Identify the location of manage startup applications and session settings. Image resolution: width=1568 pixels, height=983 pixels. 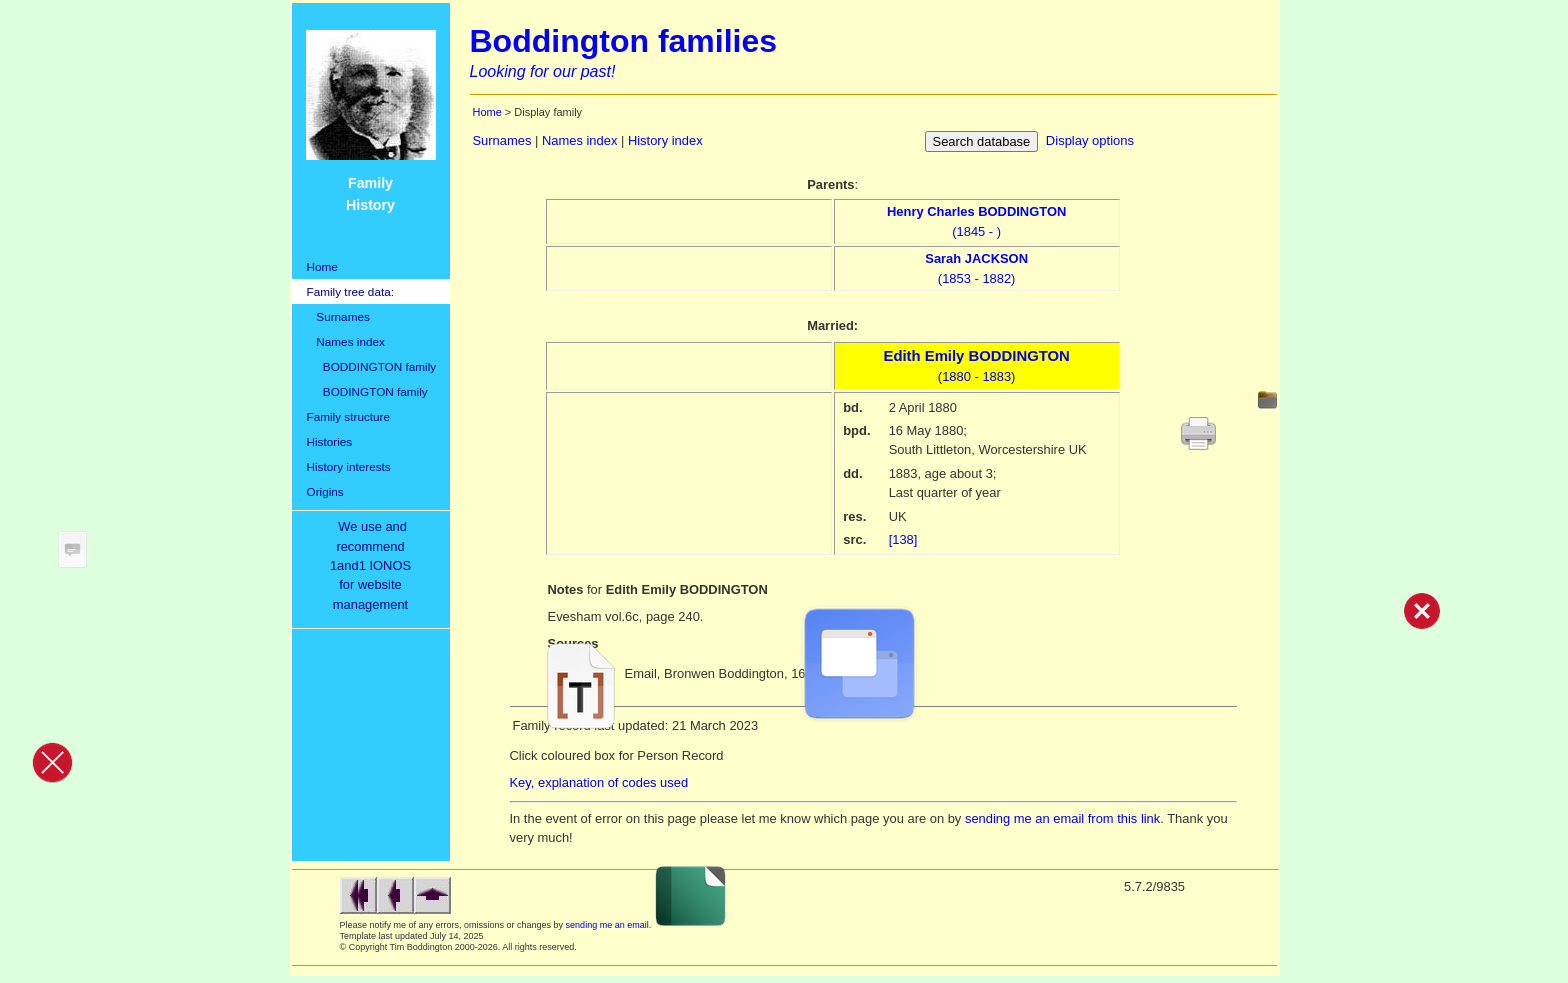
(859, 663).